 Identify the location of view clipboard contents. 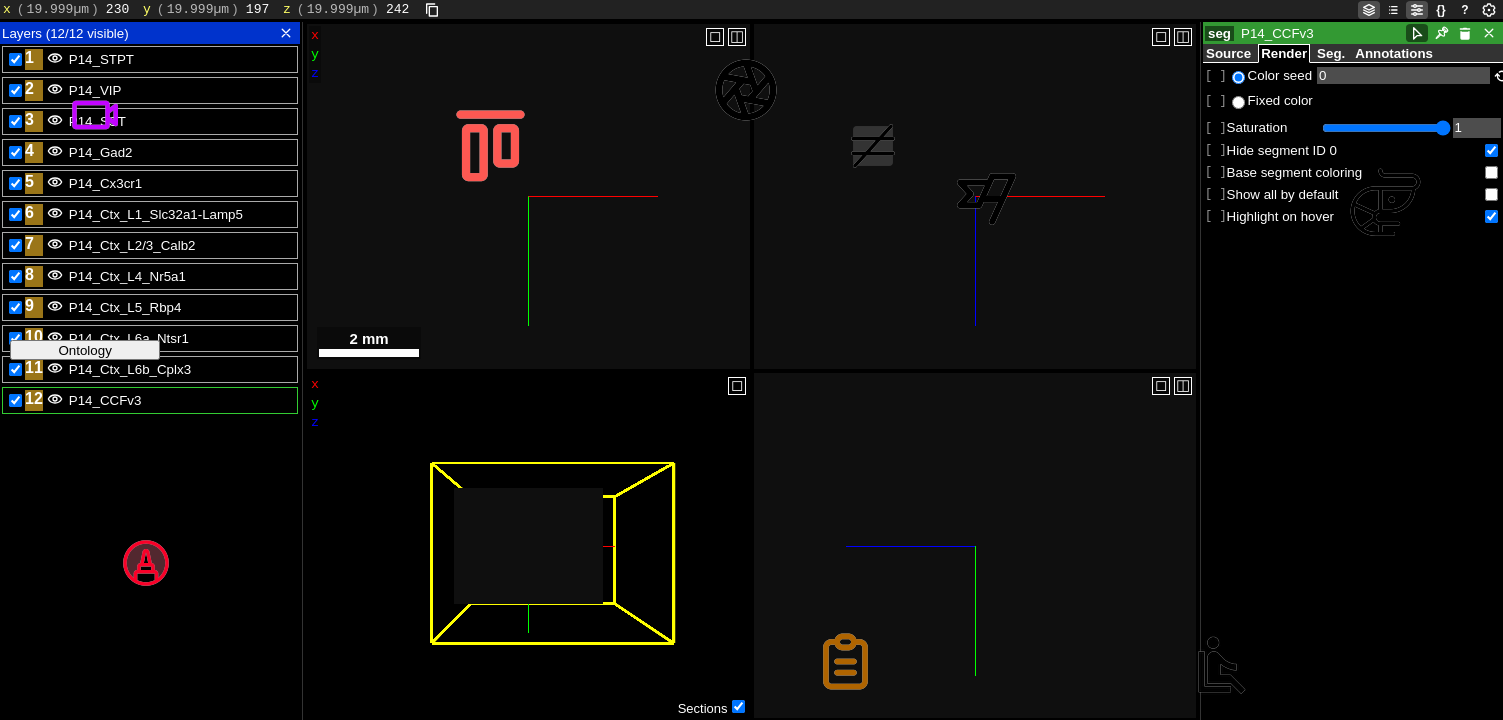
(845, 661).